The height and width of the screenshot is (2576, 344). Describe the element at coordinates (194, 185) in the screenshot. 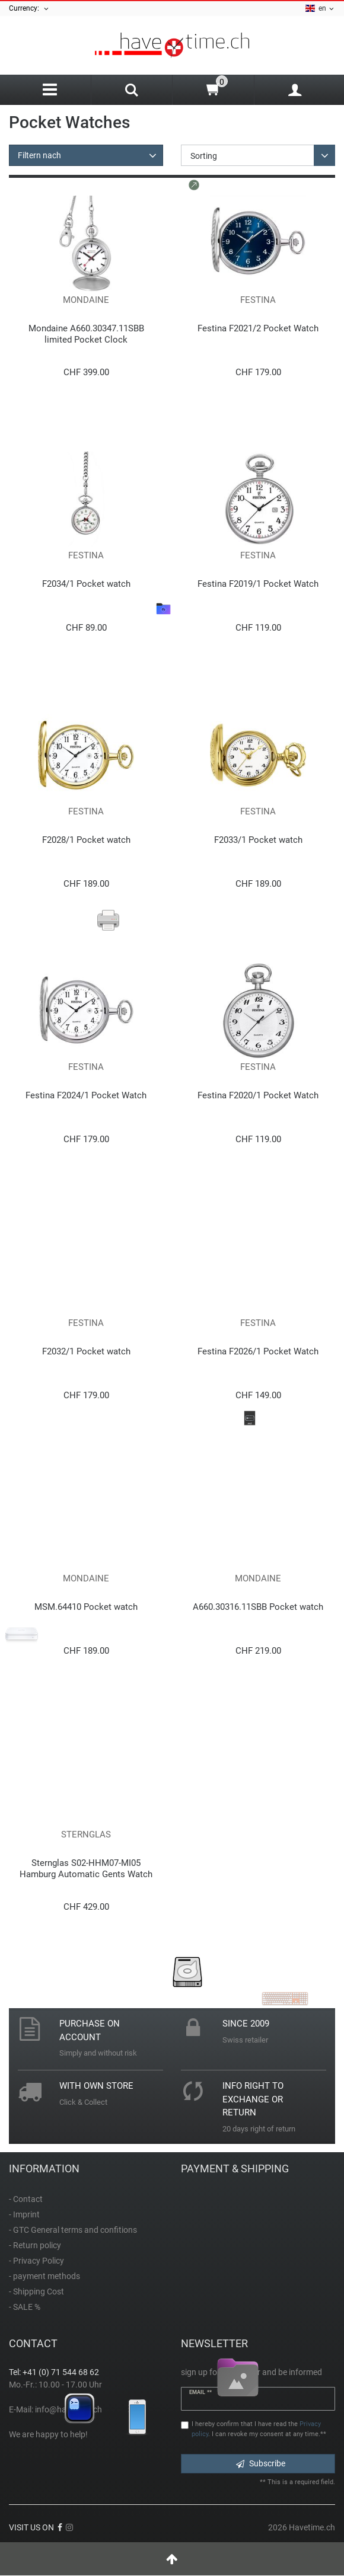

I see `indicates a symbolic link or shortcut to another file` at that location.